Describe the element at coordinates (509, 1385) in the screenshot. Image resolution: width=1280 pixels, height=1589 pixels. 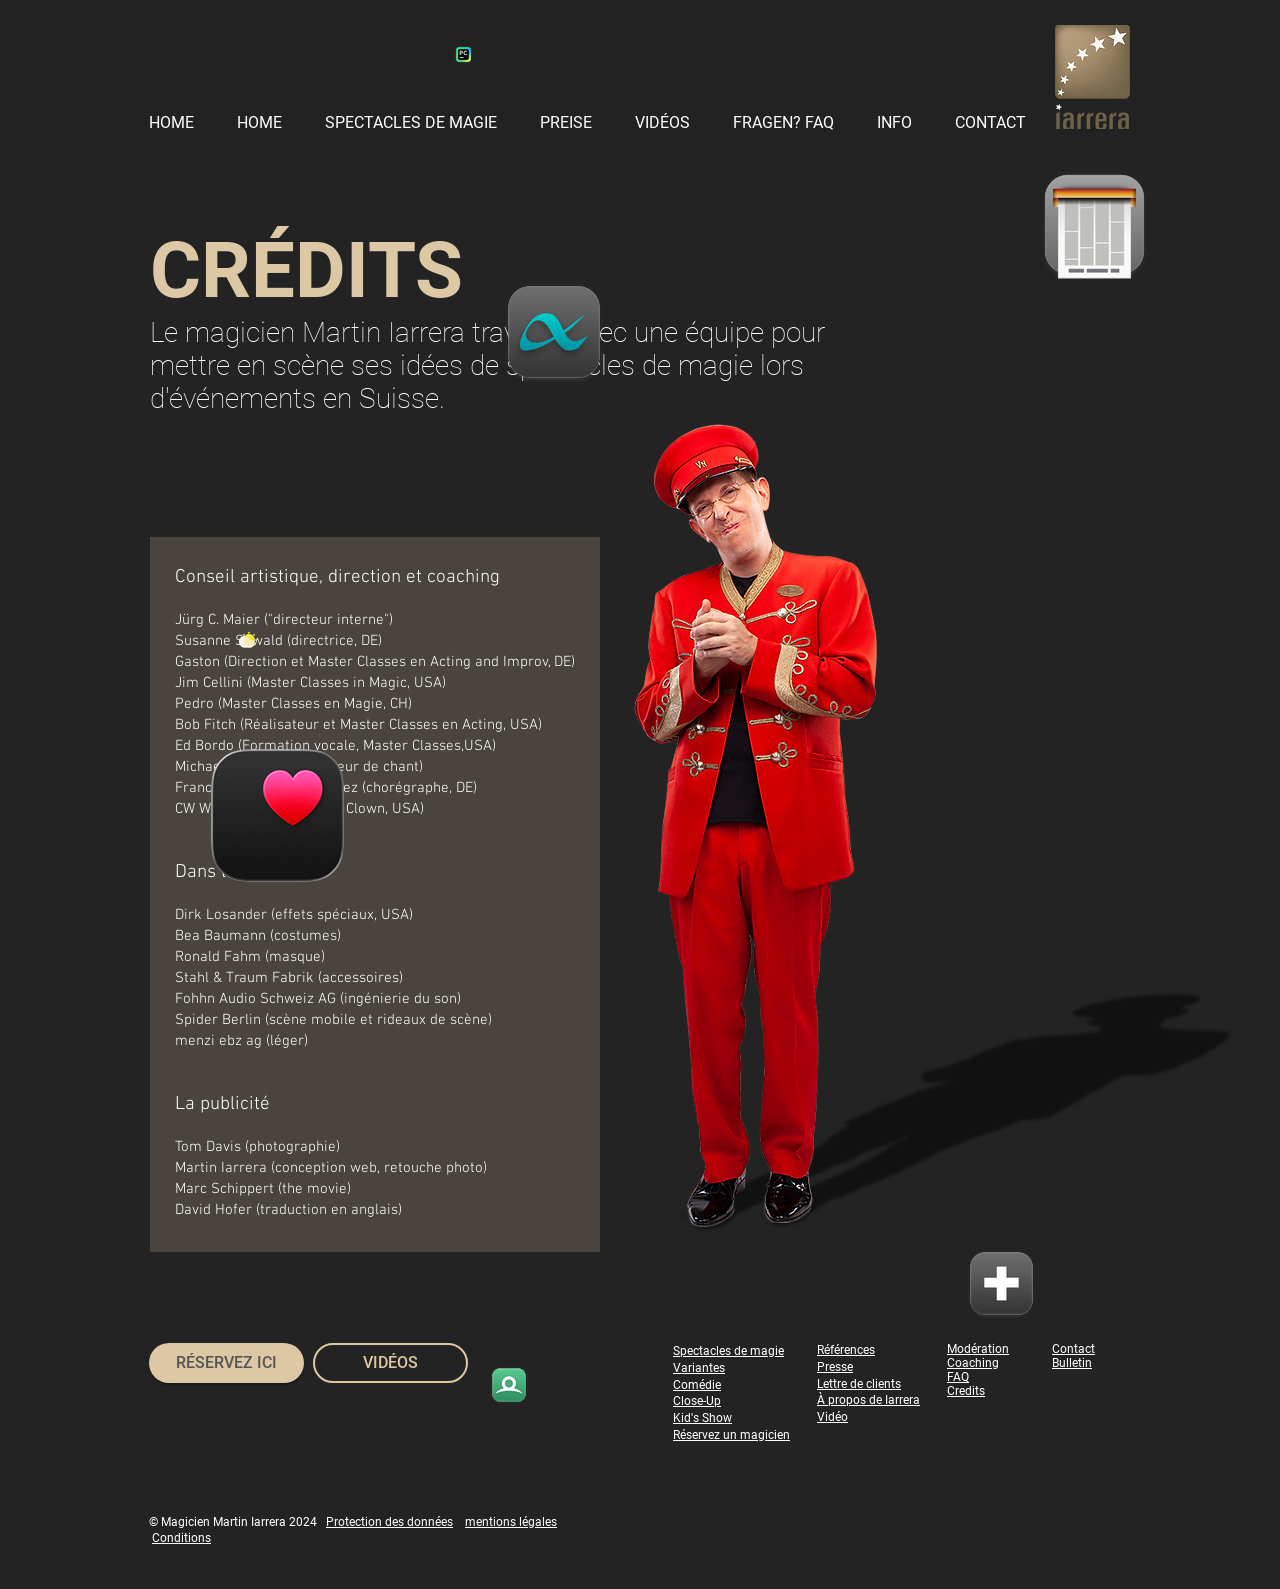
I see `open renderdoc graphics debugging application` at that location.